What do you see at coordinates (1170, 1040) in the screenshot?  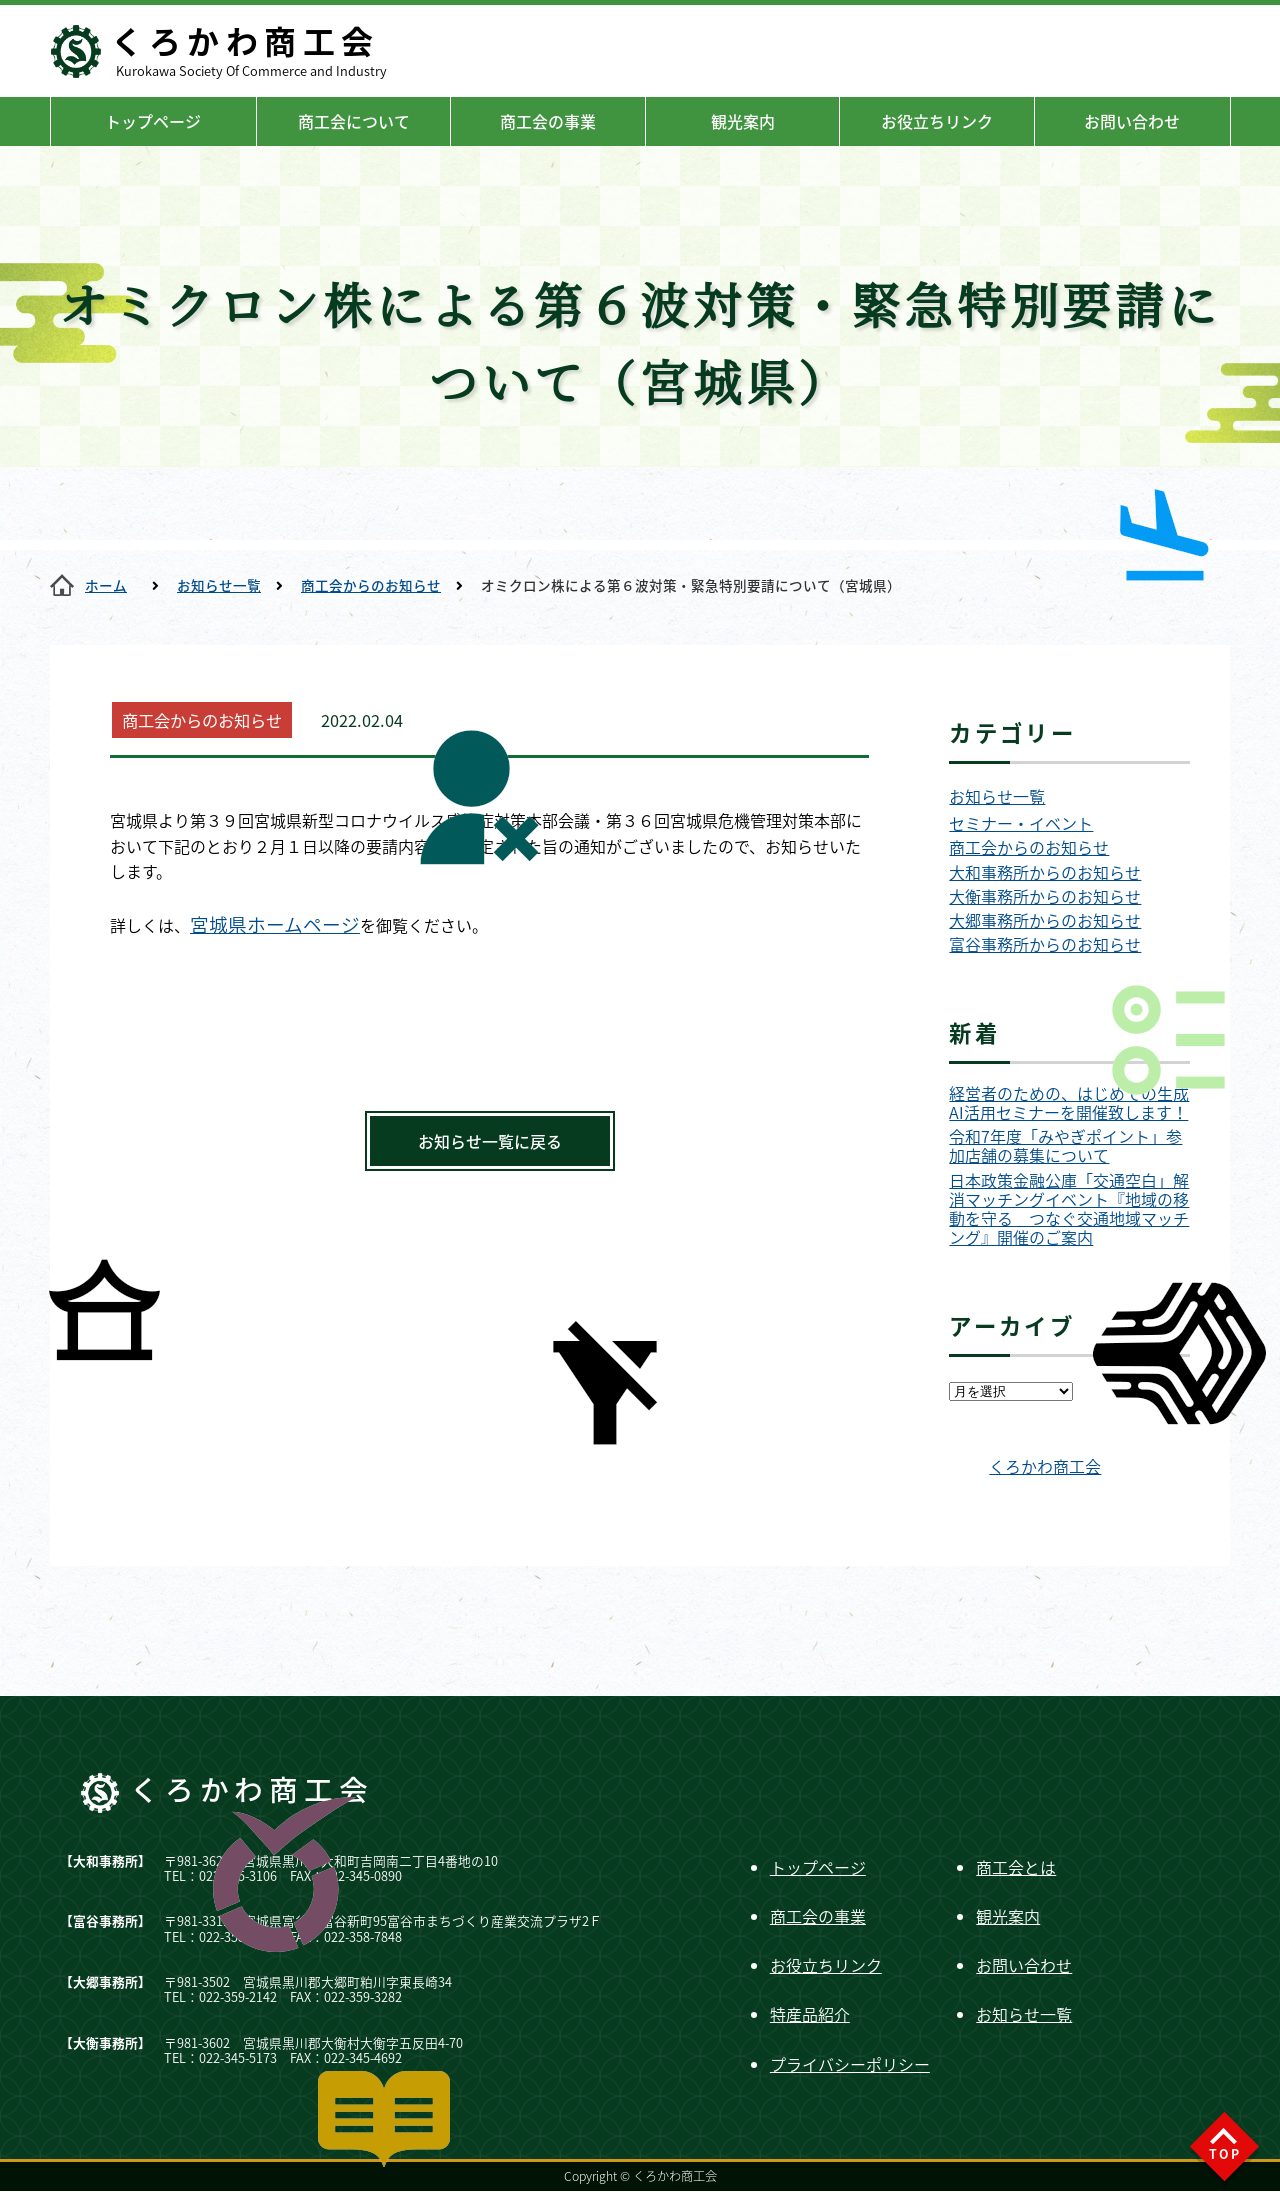 I see `select an option from a list` at bounding box center [1170, 1040].